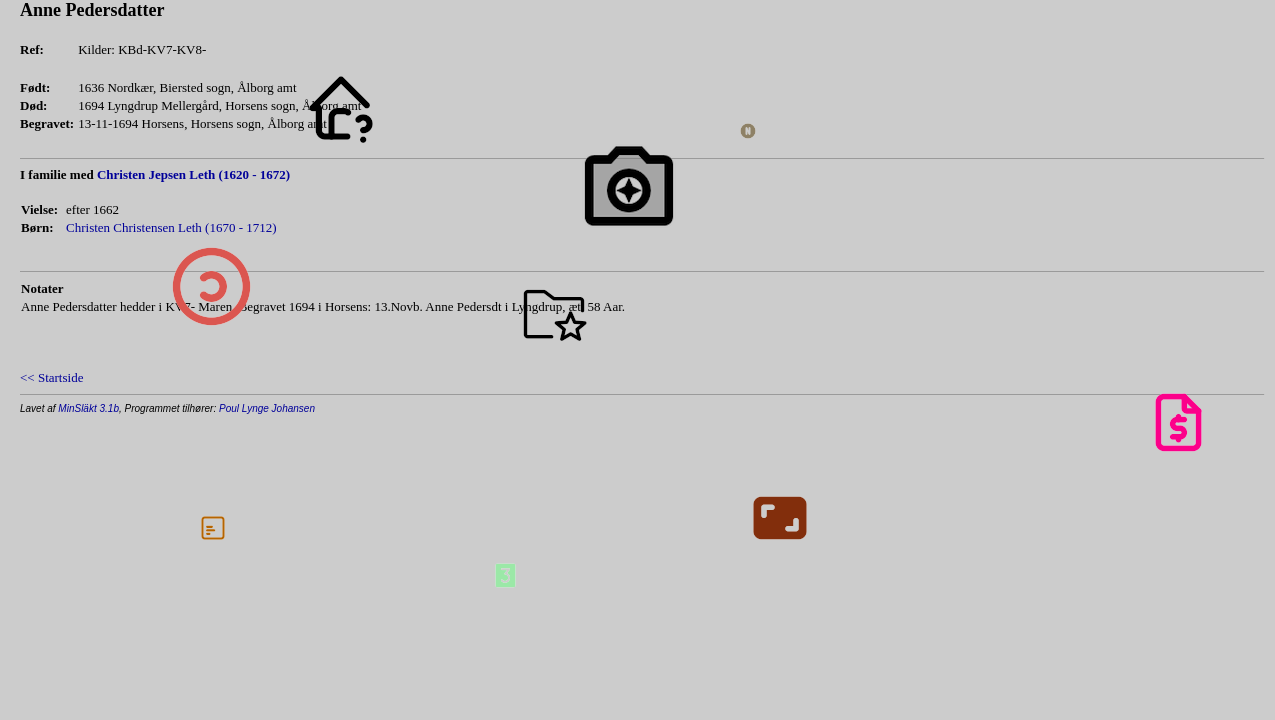 This screenshot has width=1275, height=720. What do you see at coordinates (554, 313) in the screenshot?
I see `access your starred or favorite folder` at bounding box center [554, 313].